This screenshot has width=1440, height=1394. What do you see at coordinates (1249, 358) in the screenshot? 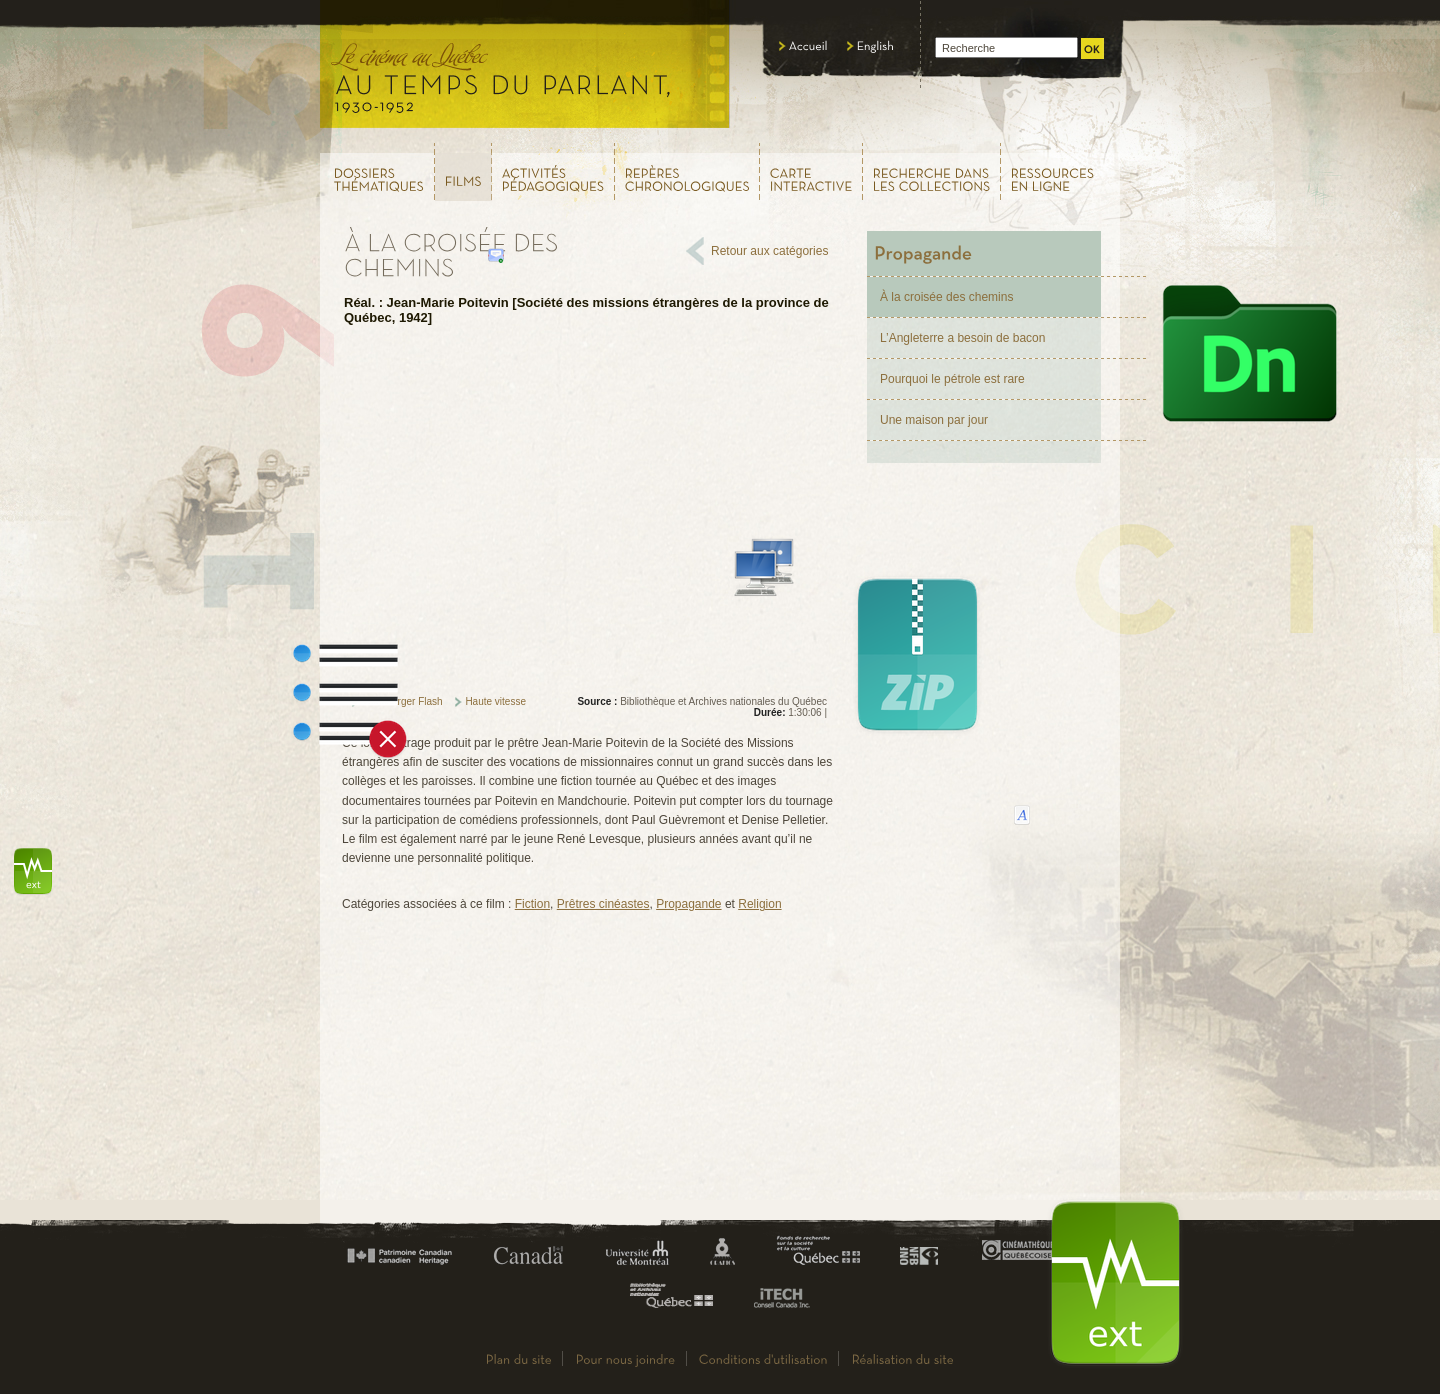
I see `open folder containing Adobe Dimension project files` at bounding box center [1249, 358].